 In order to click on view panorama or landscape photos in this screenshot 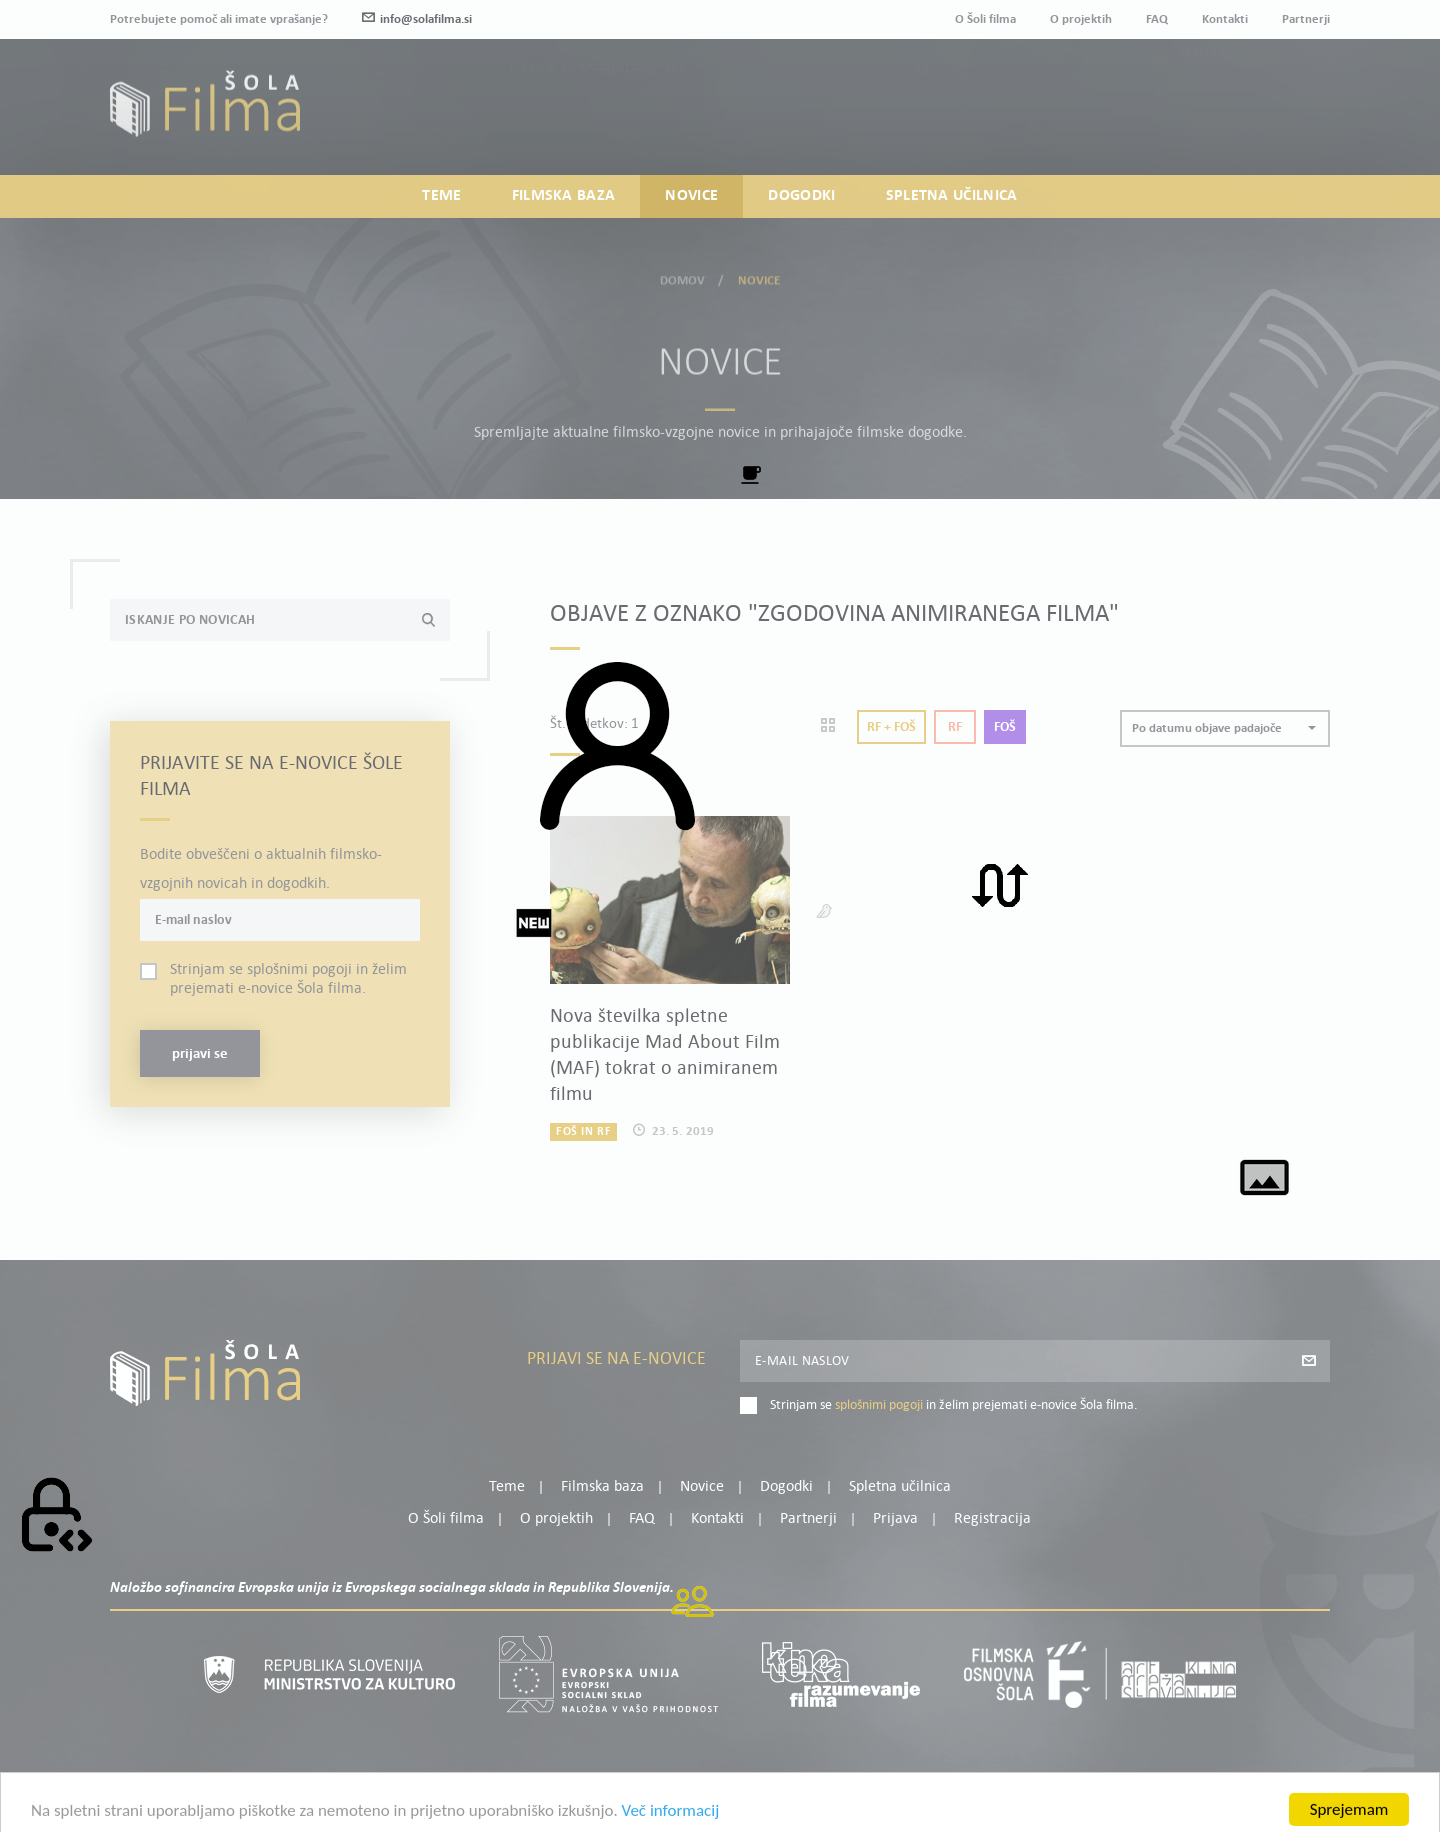, I will do `click(1264, 1177)`.